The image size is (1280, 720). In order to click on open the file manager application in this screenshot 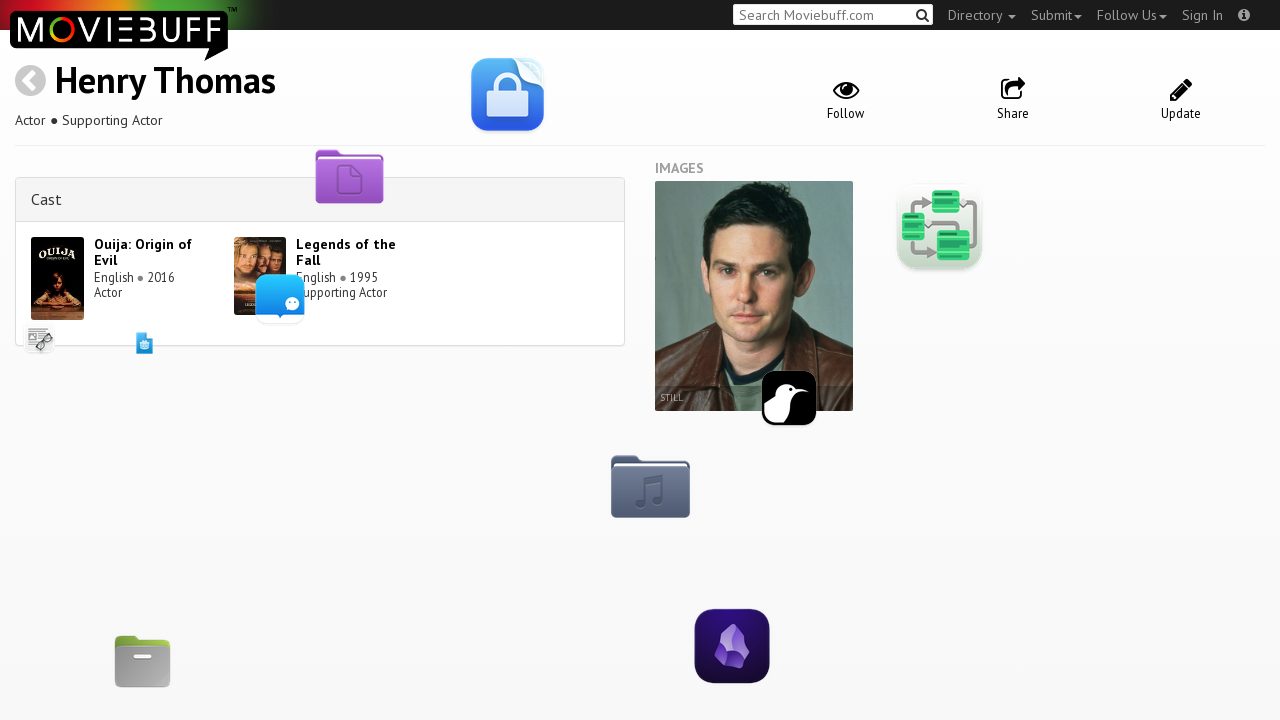, I will do `click(142, 661)`.